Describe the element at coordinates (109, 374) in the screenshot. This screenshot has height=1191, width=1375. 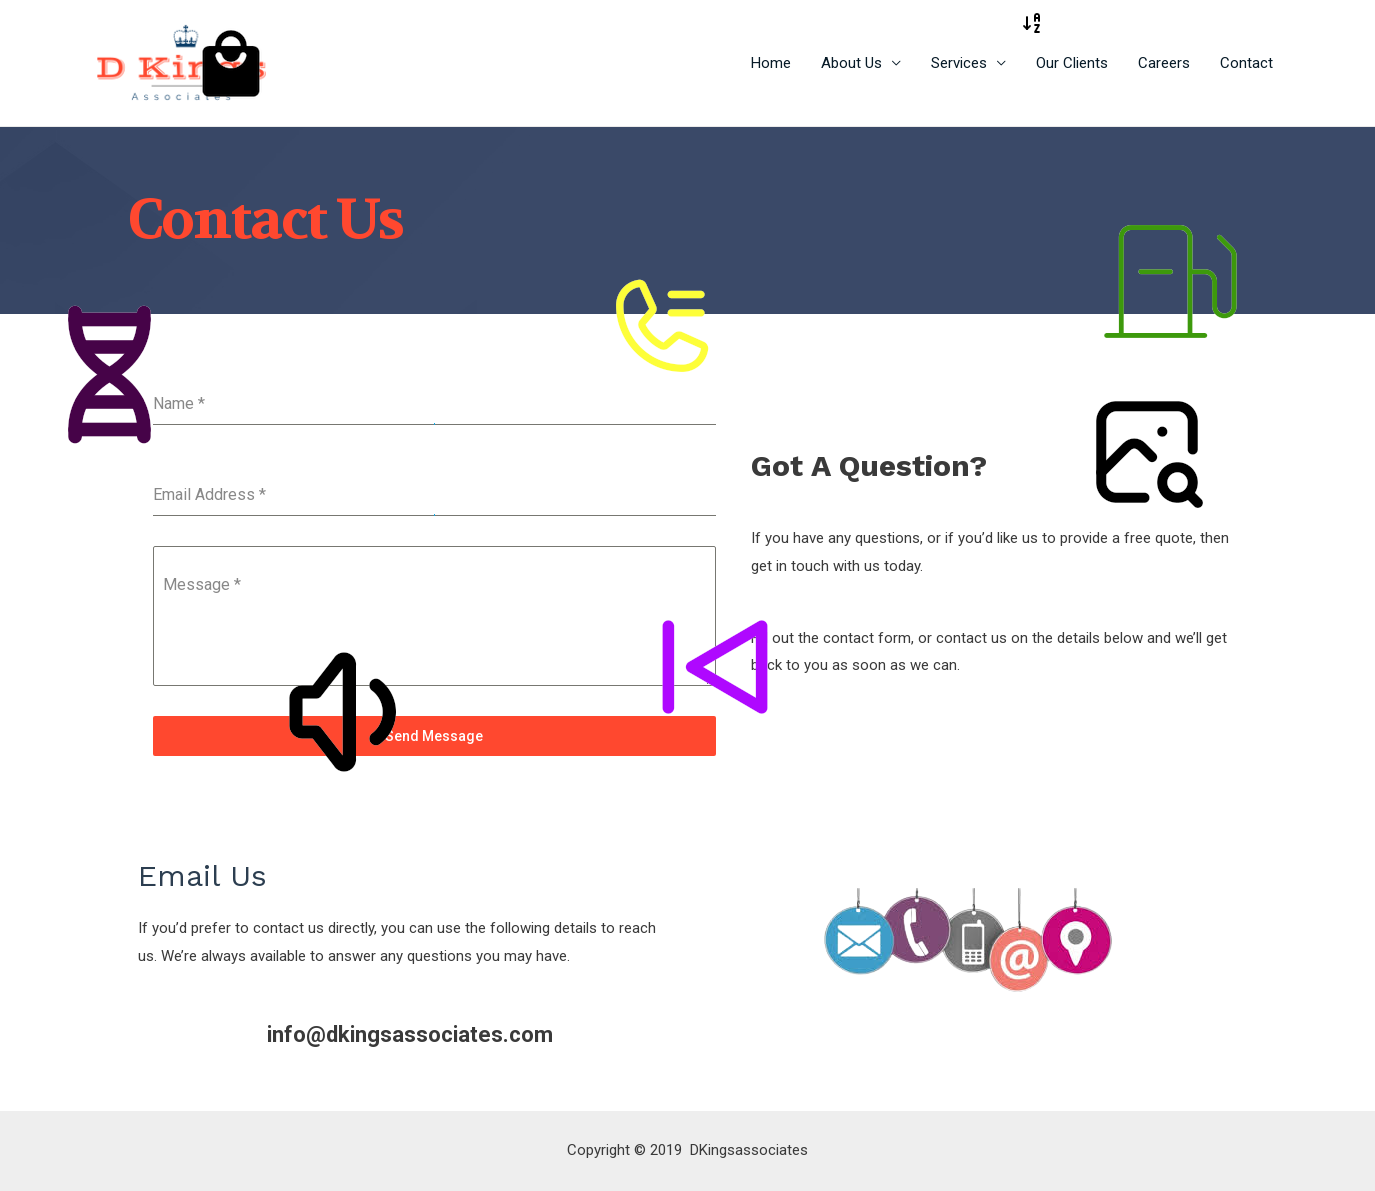
I see `view genetic or DNA information` at that location.